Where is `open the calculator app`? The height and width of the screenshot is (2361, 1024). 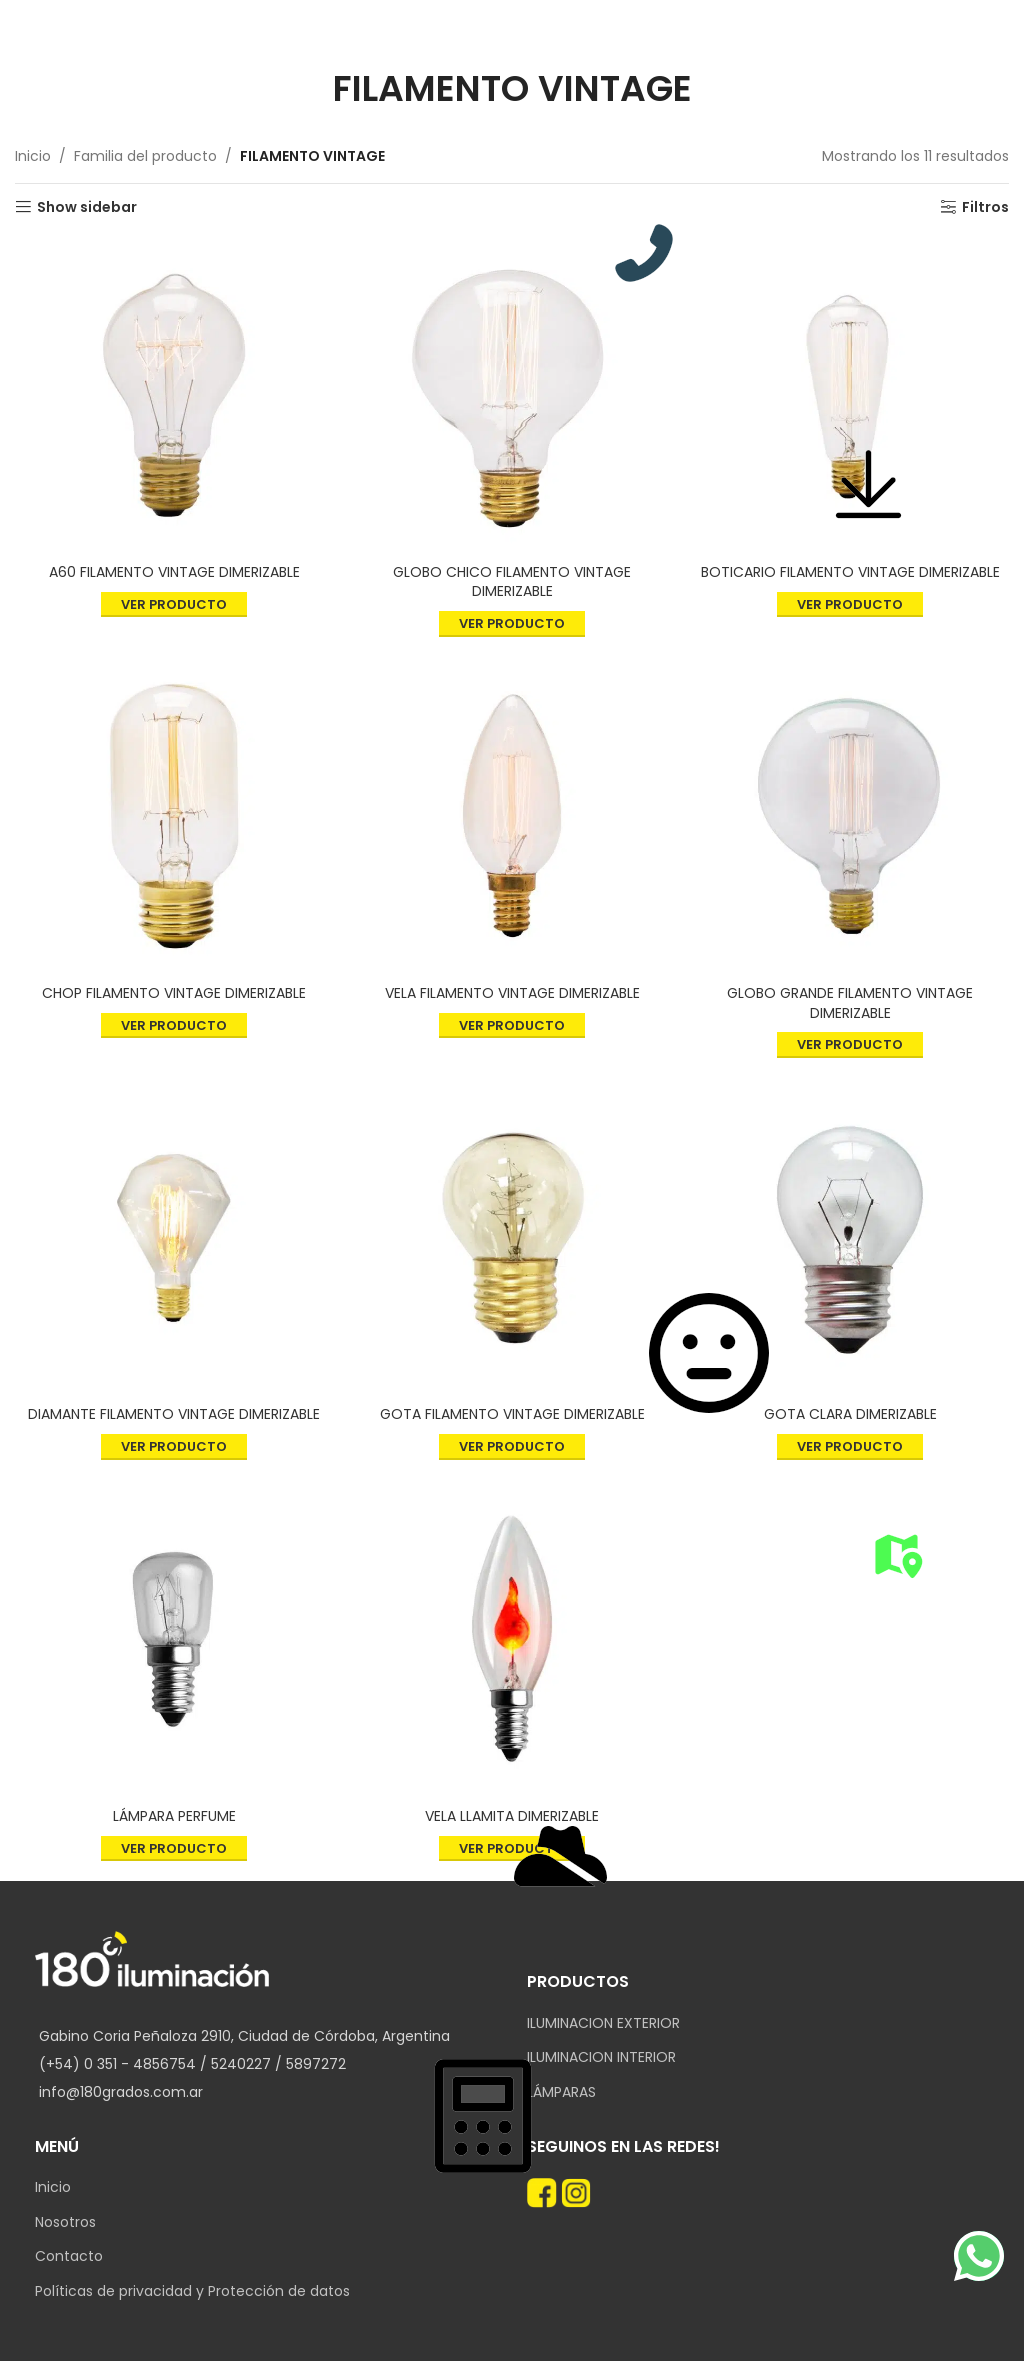 open the calculator app is located at coordinates (483, 2116).